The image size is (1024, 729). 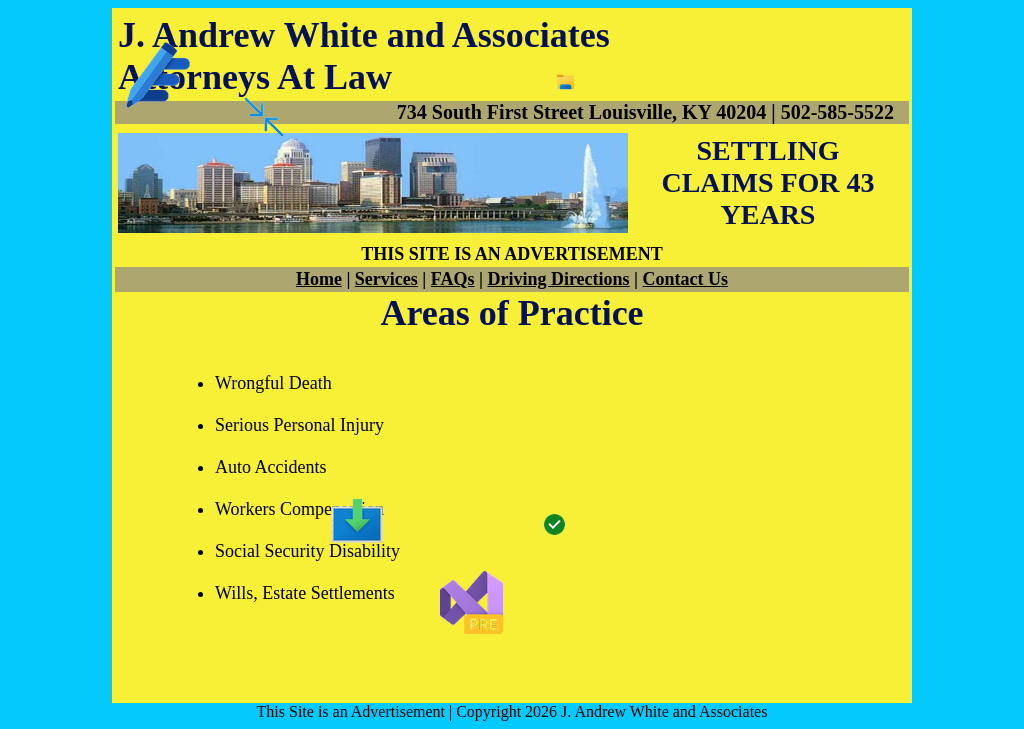 What do you see at coordinates (565, 81) in the screenshot?
I see `open file explorer` at bounding box center [565, 81].